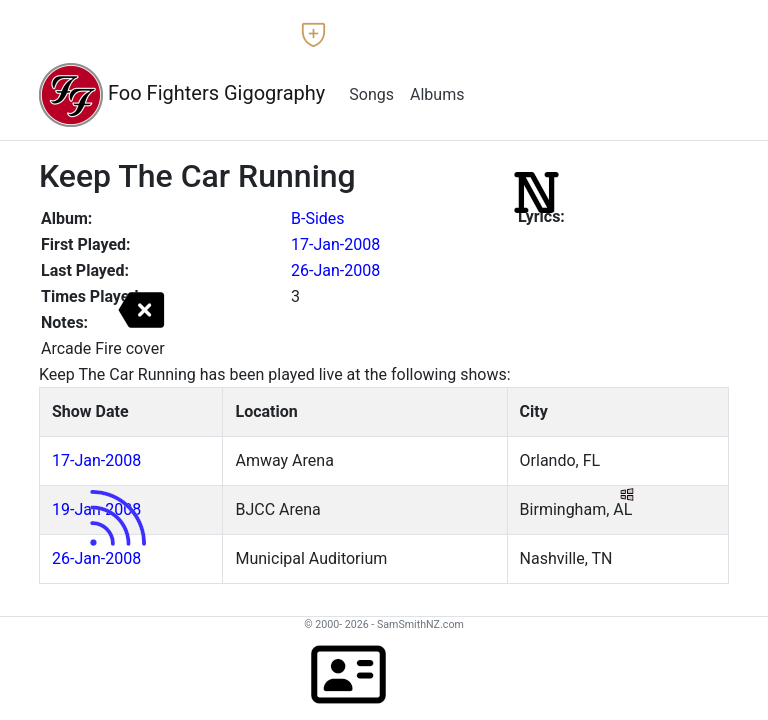  I want to click on view contact information, so click(348, 674).